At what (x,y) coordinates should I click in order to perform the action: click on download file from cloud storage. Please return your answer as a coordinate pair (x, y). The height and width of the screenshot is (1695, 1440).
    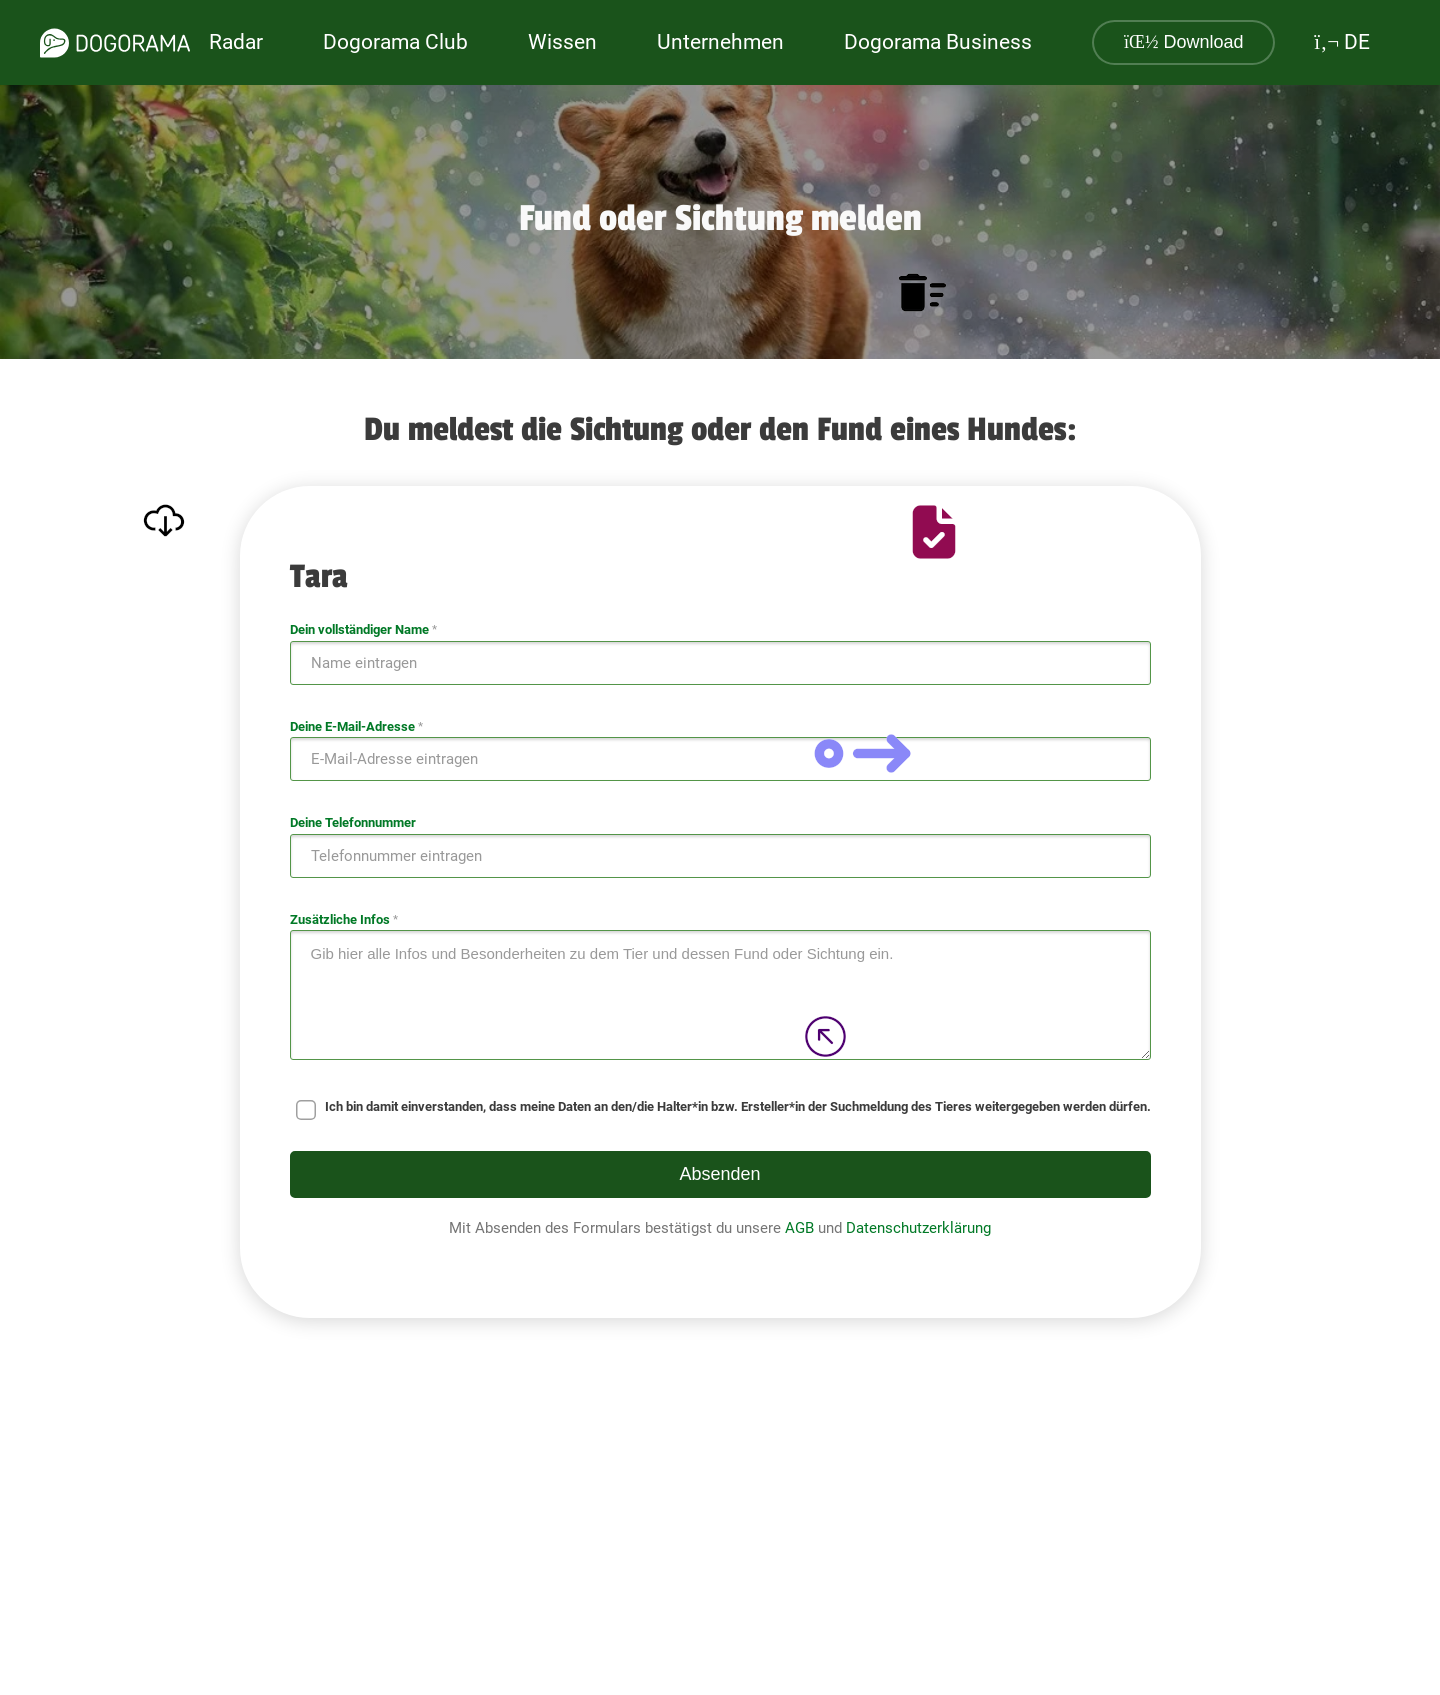
    Looking at the image, I should click on (164, 519).